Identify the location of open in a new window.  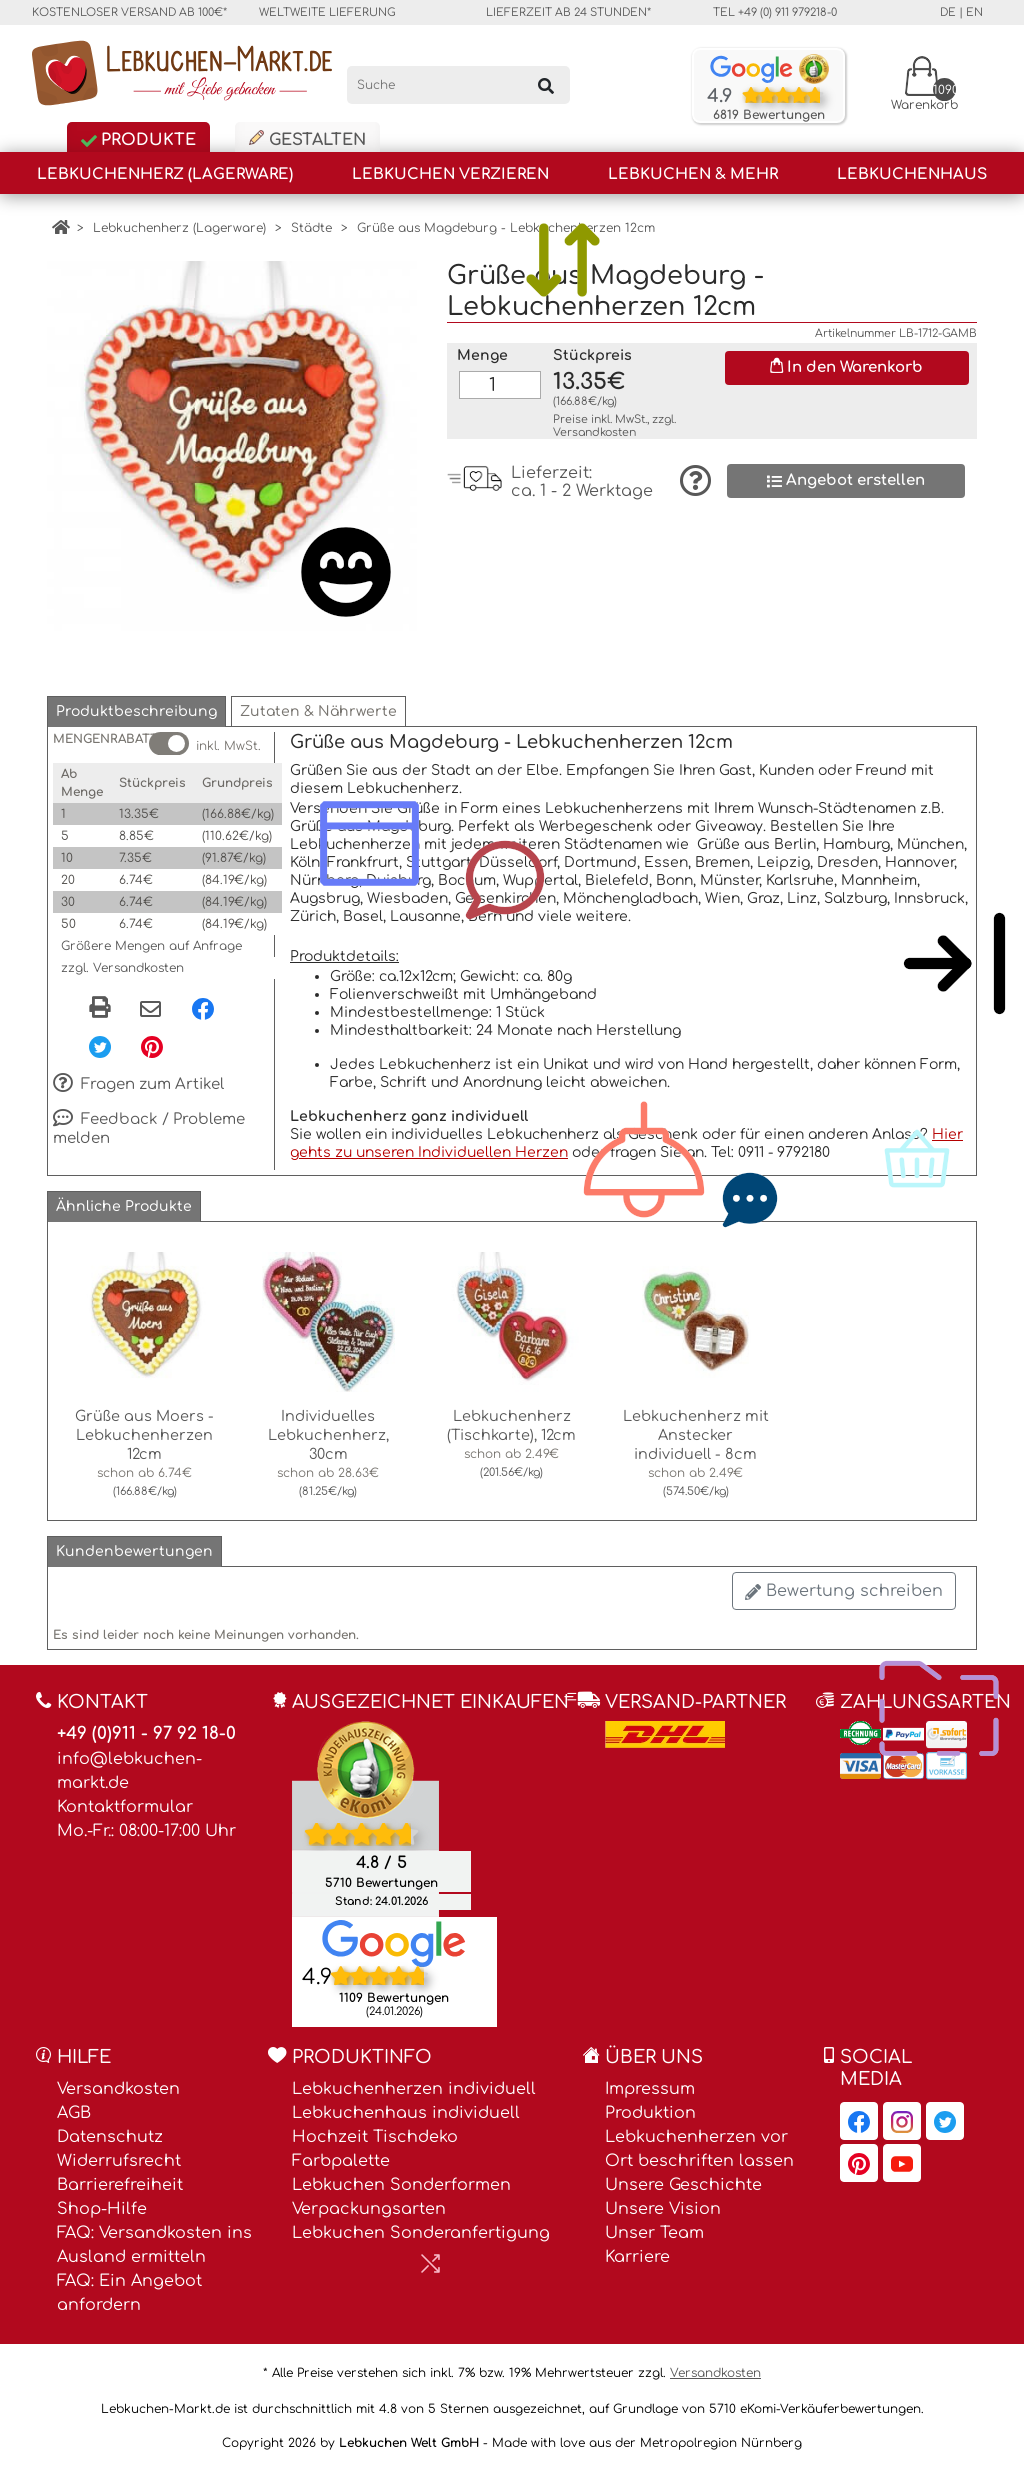
(369, 843).